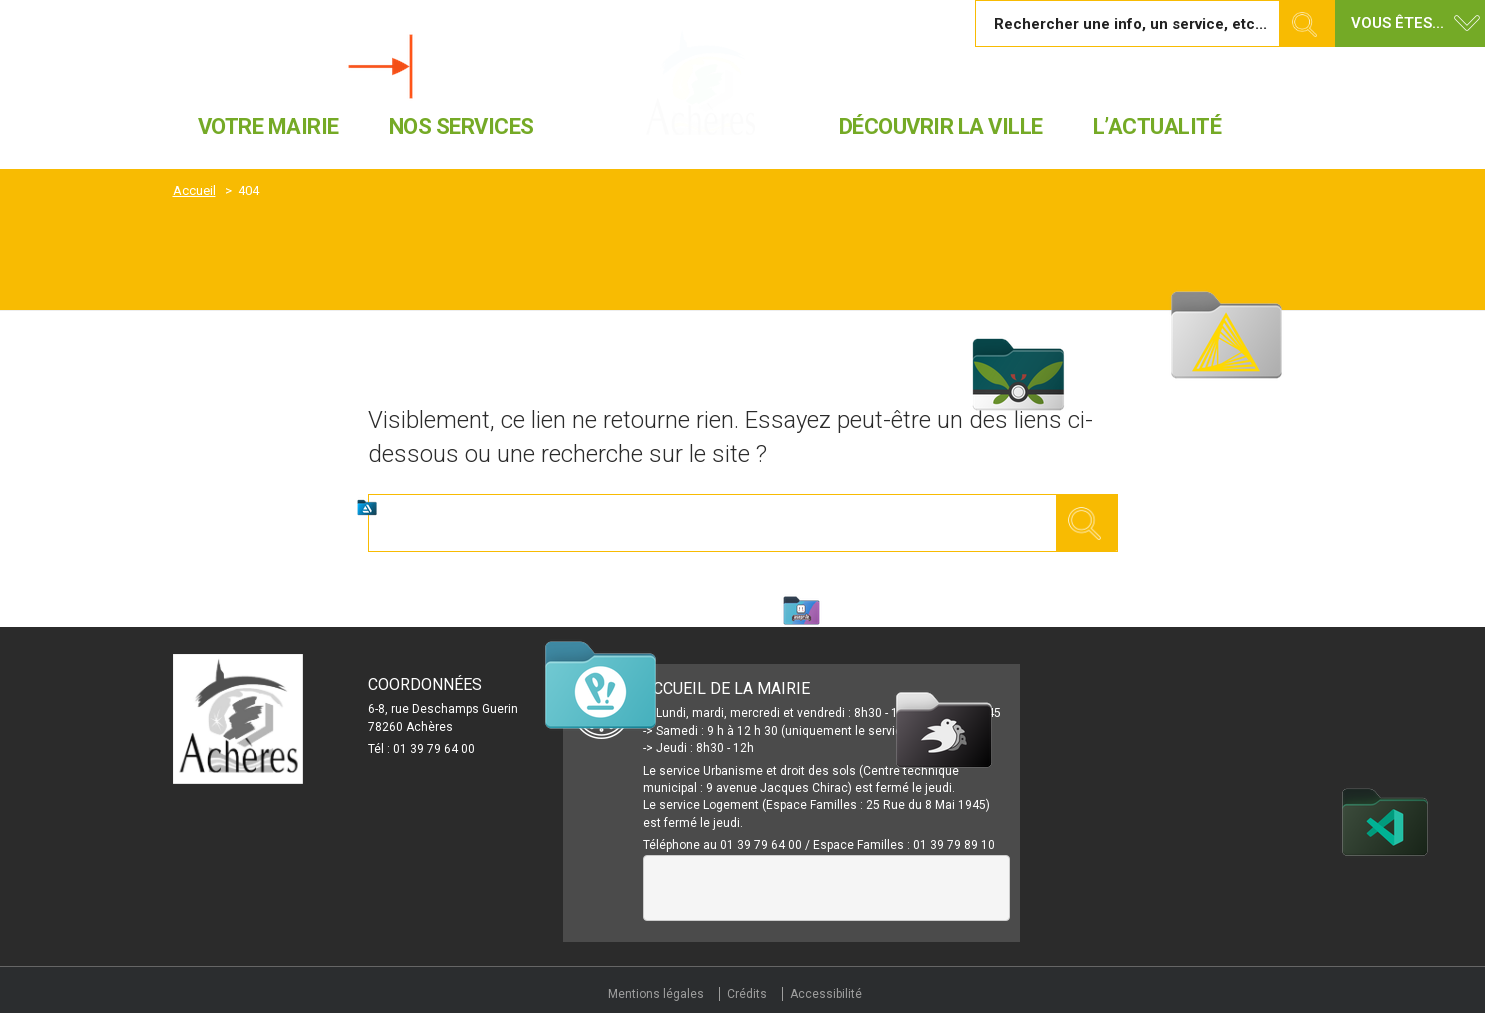 This screenshot has height=1013, width=1485. Describe the element at coordinates (801, 611) in the screenshot. I see `open folder containing aseprite project files` at that location.